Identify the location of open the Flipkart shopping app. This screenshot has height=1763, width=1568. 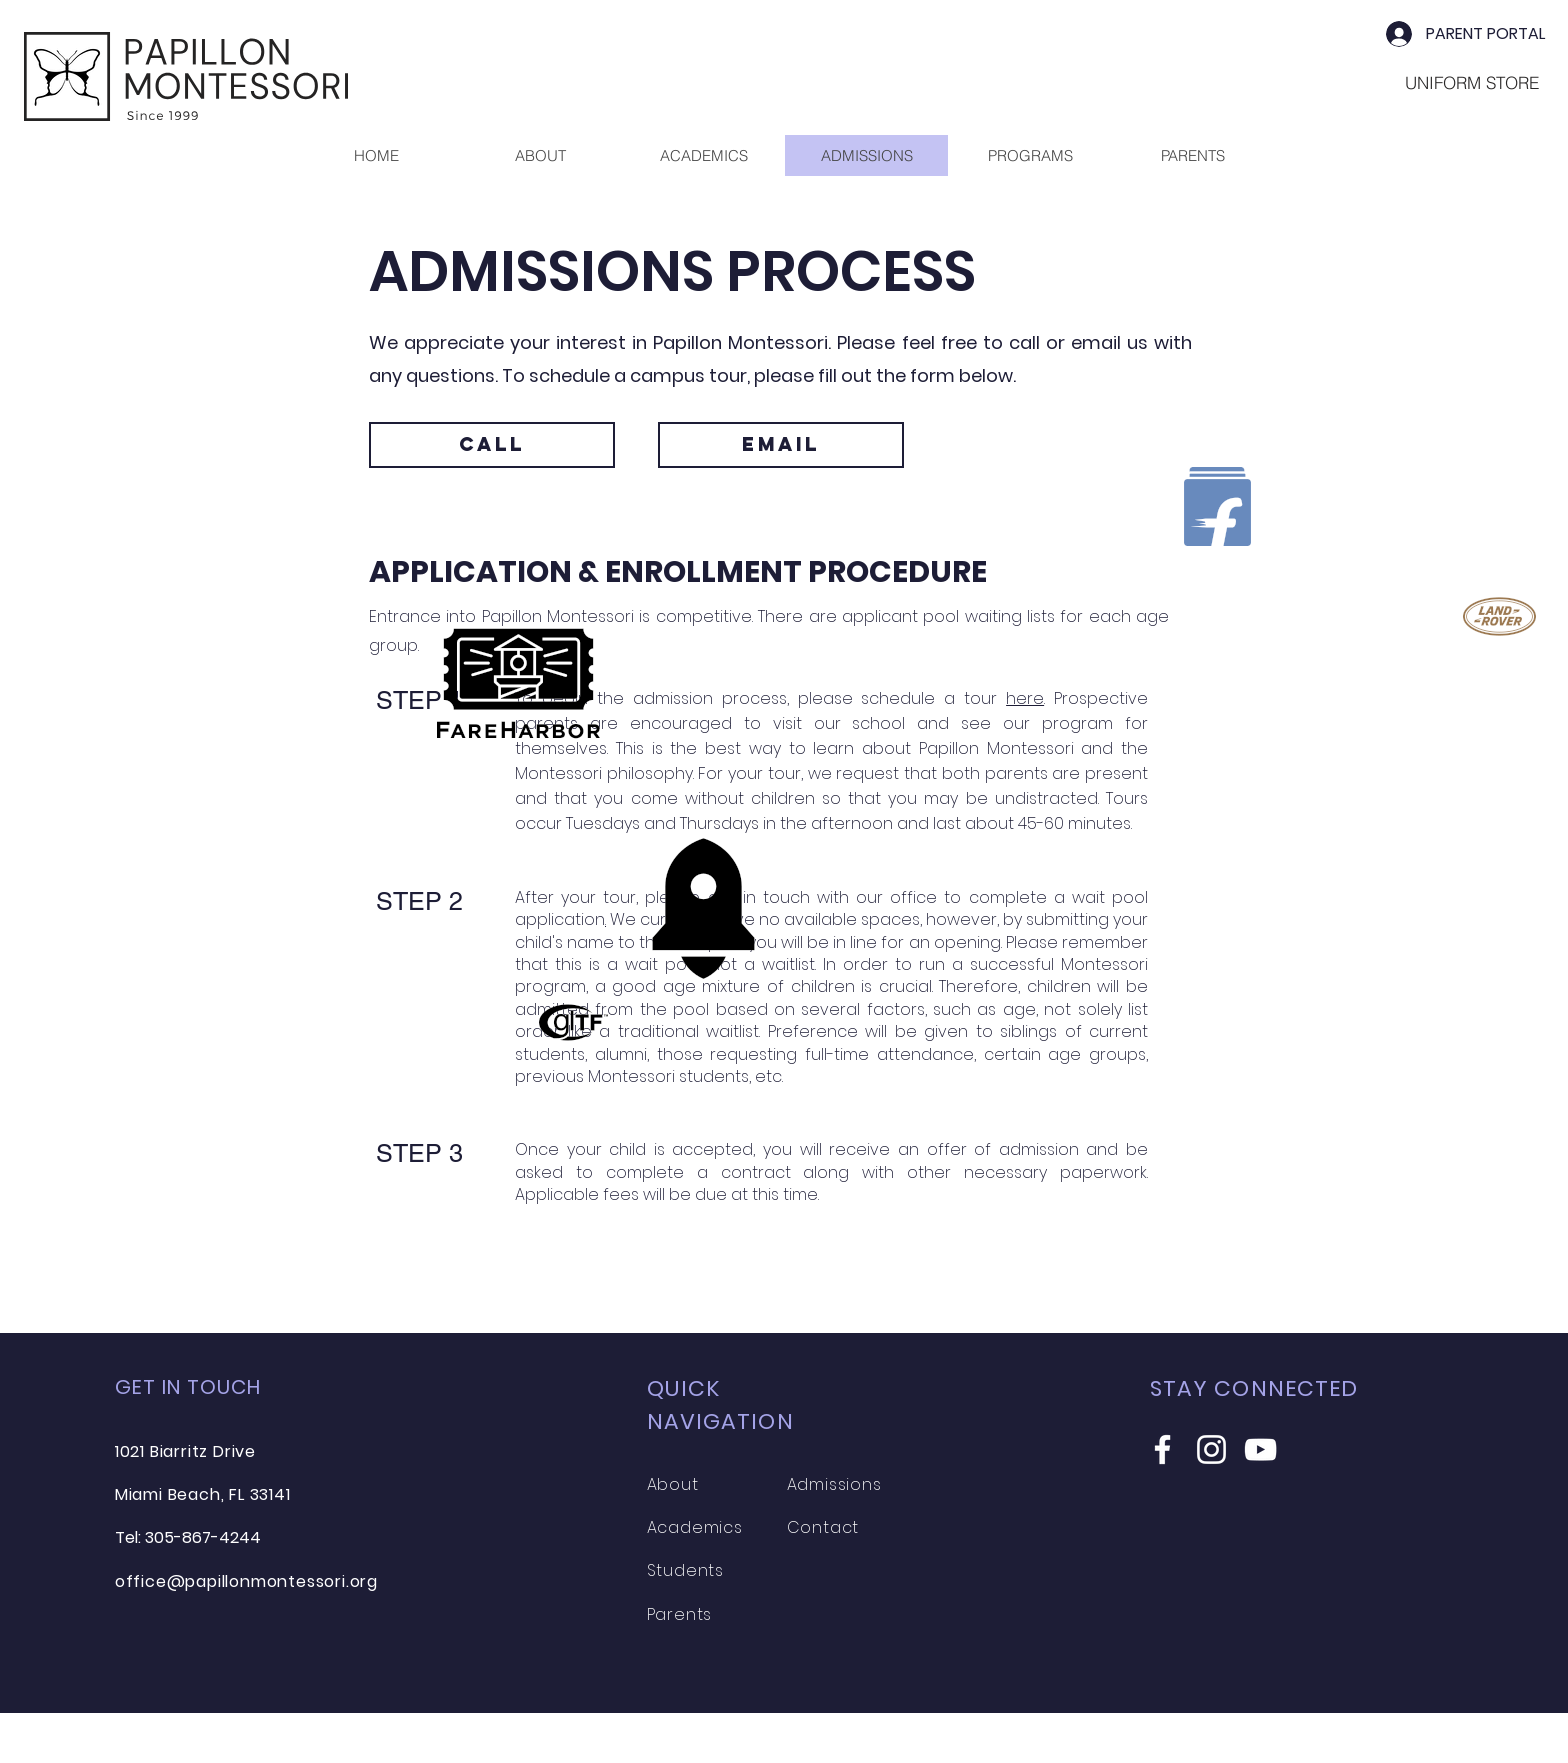
(1217, 506).